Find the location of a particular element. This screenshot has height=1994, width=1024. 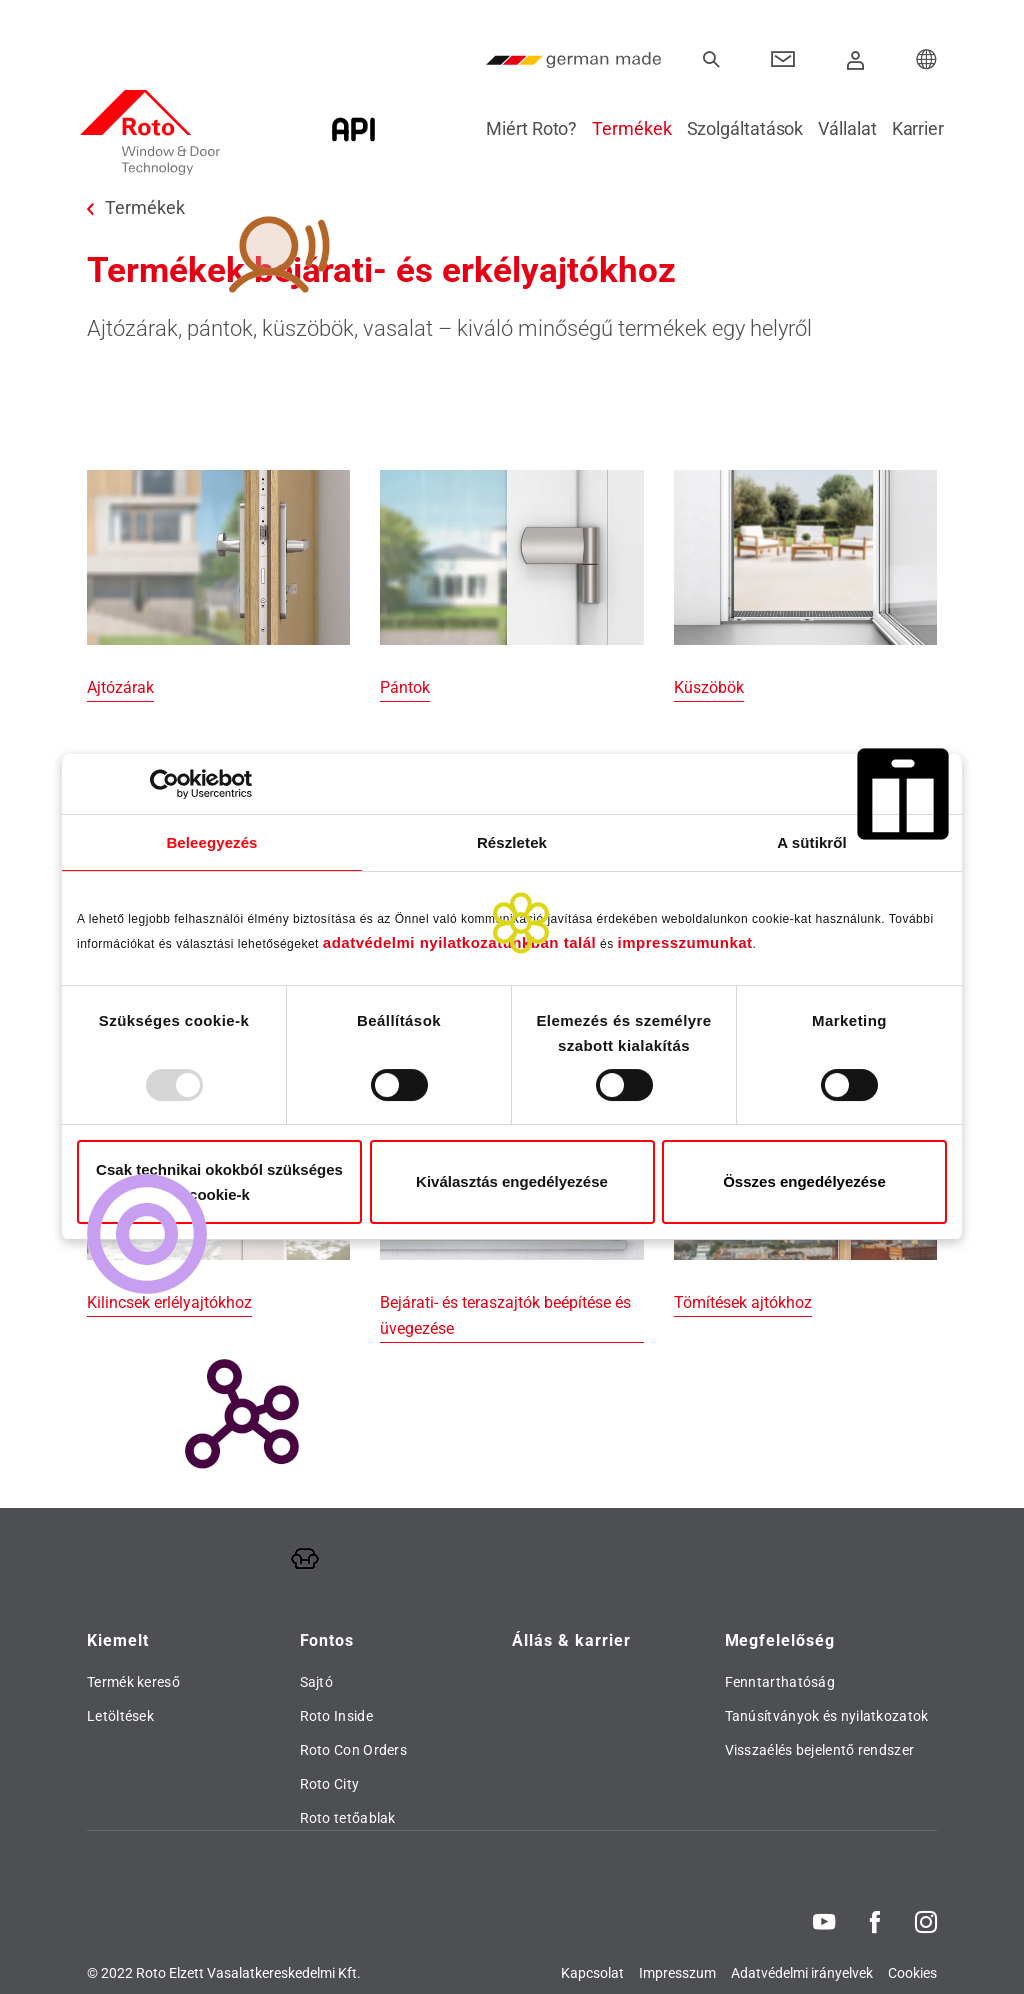

indicates elevator access or location is located at coordinates (903, 794).